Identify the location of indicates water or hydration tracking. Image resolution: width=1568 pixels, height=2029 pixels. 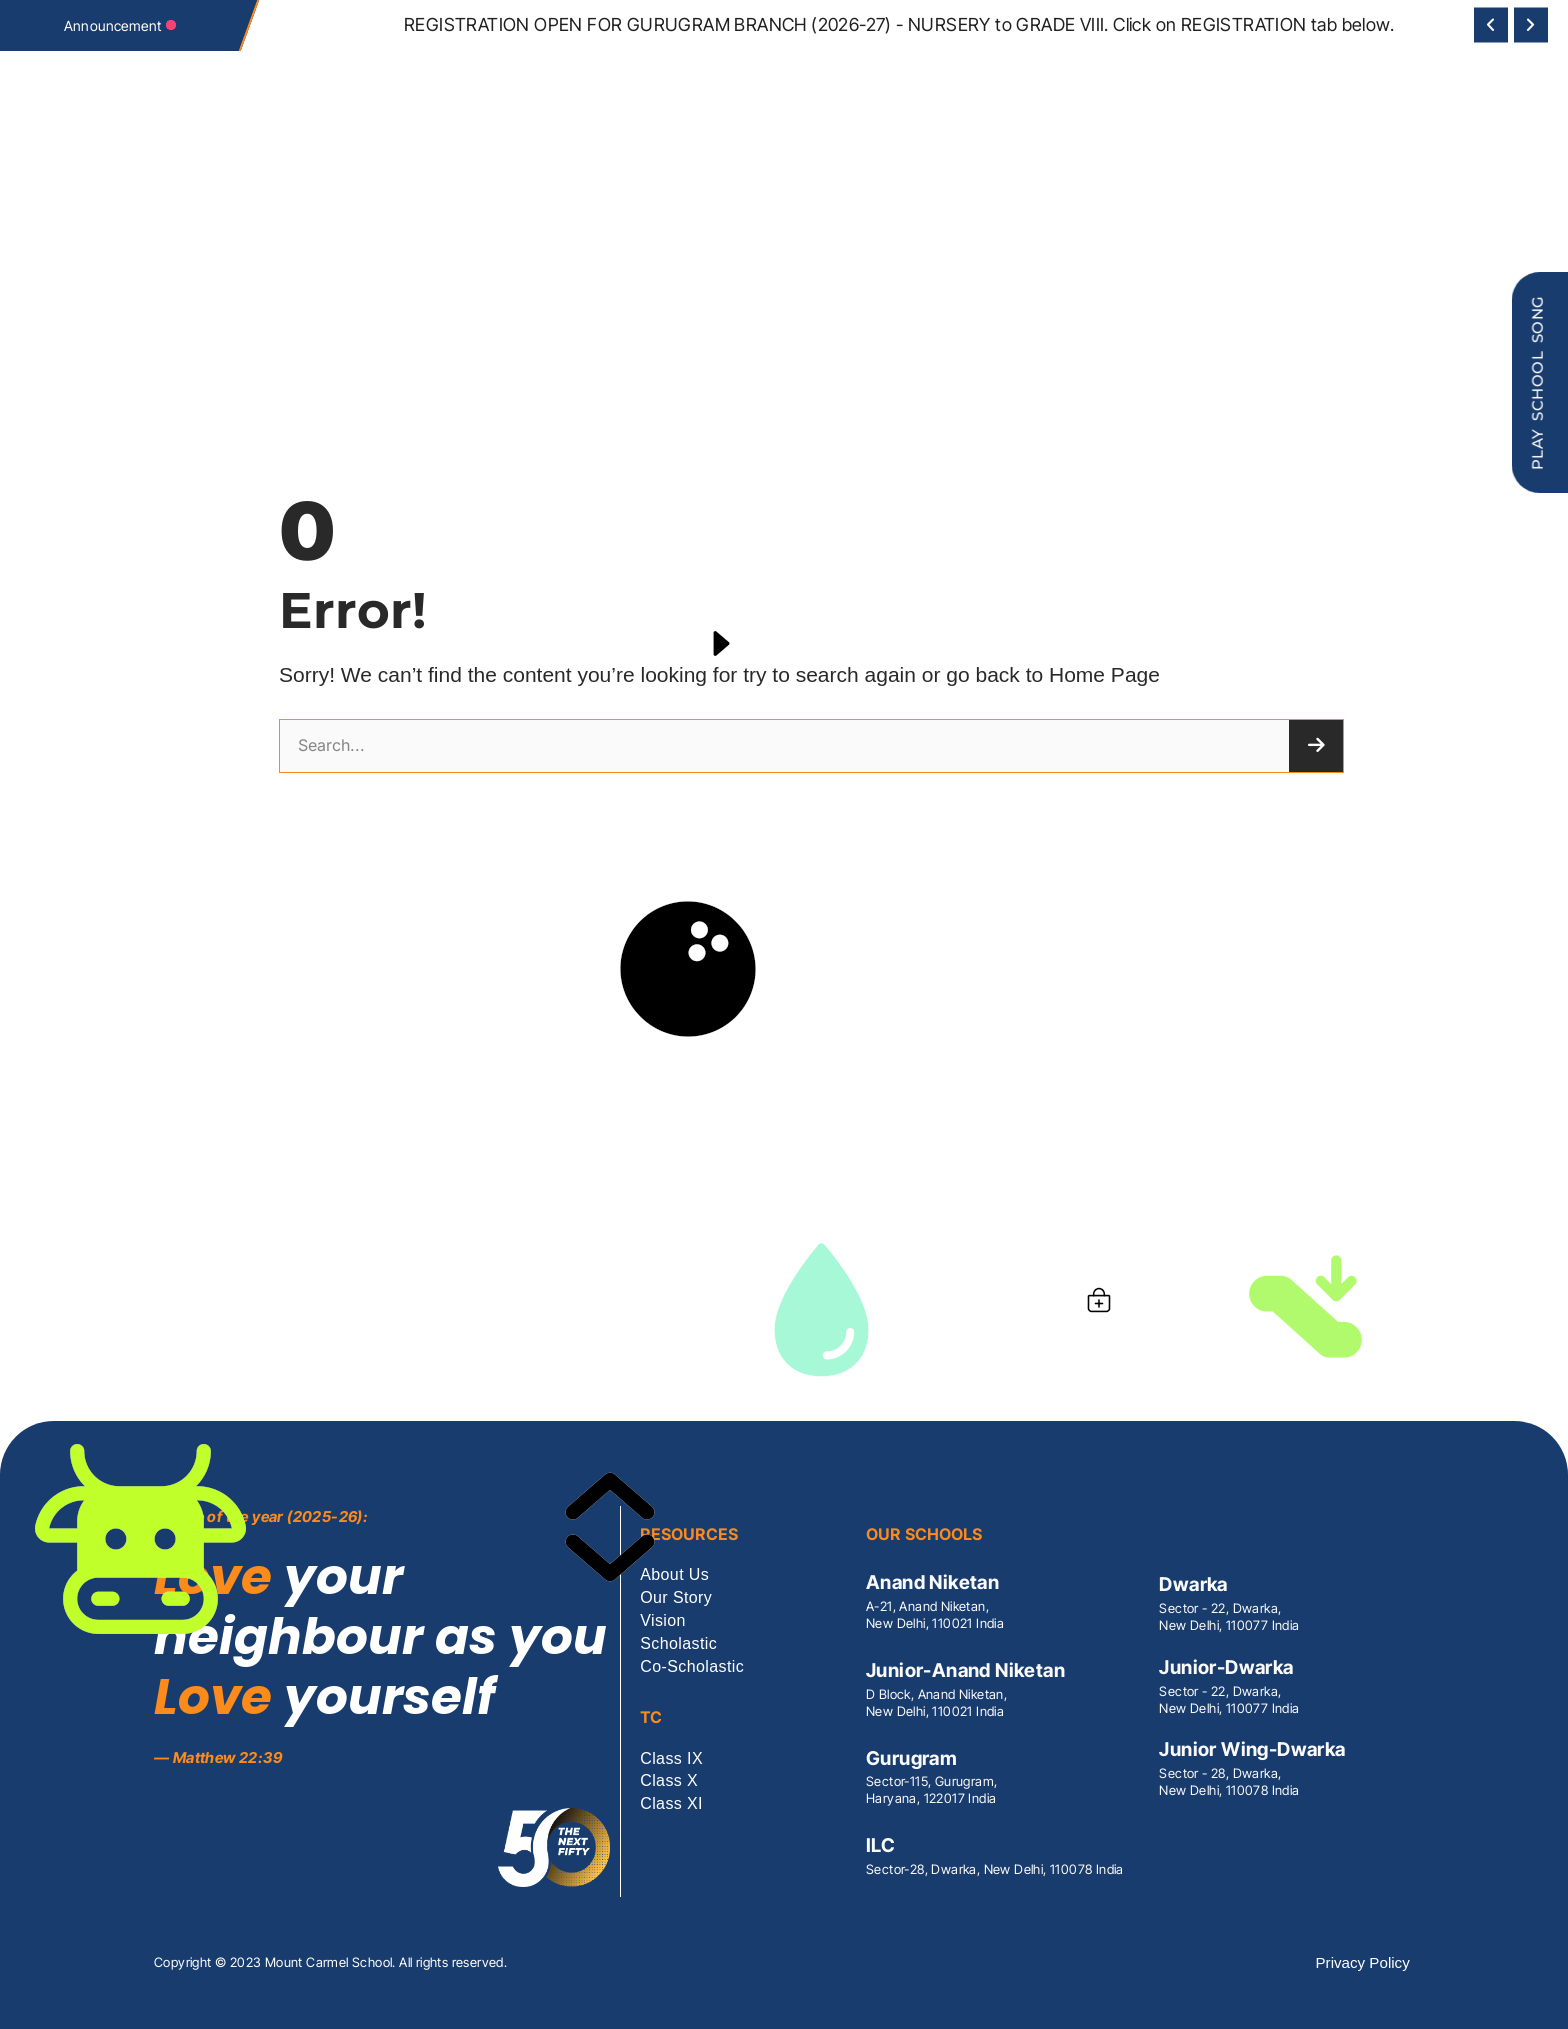
(821, 1308).